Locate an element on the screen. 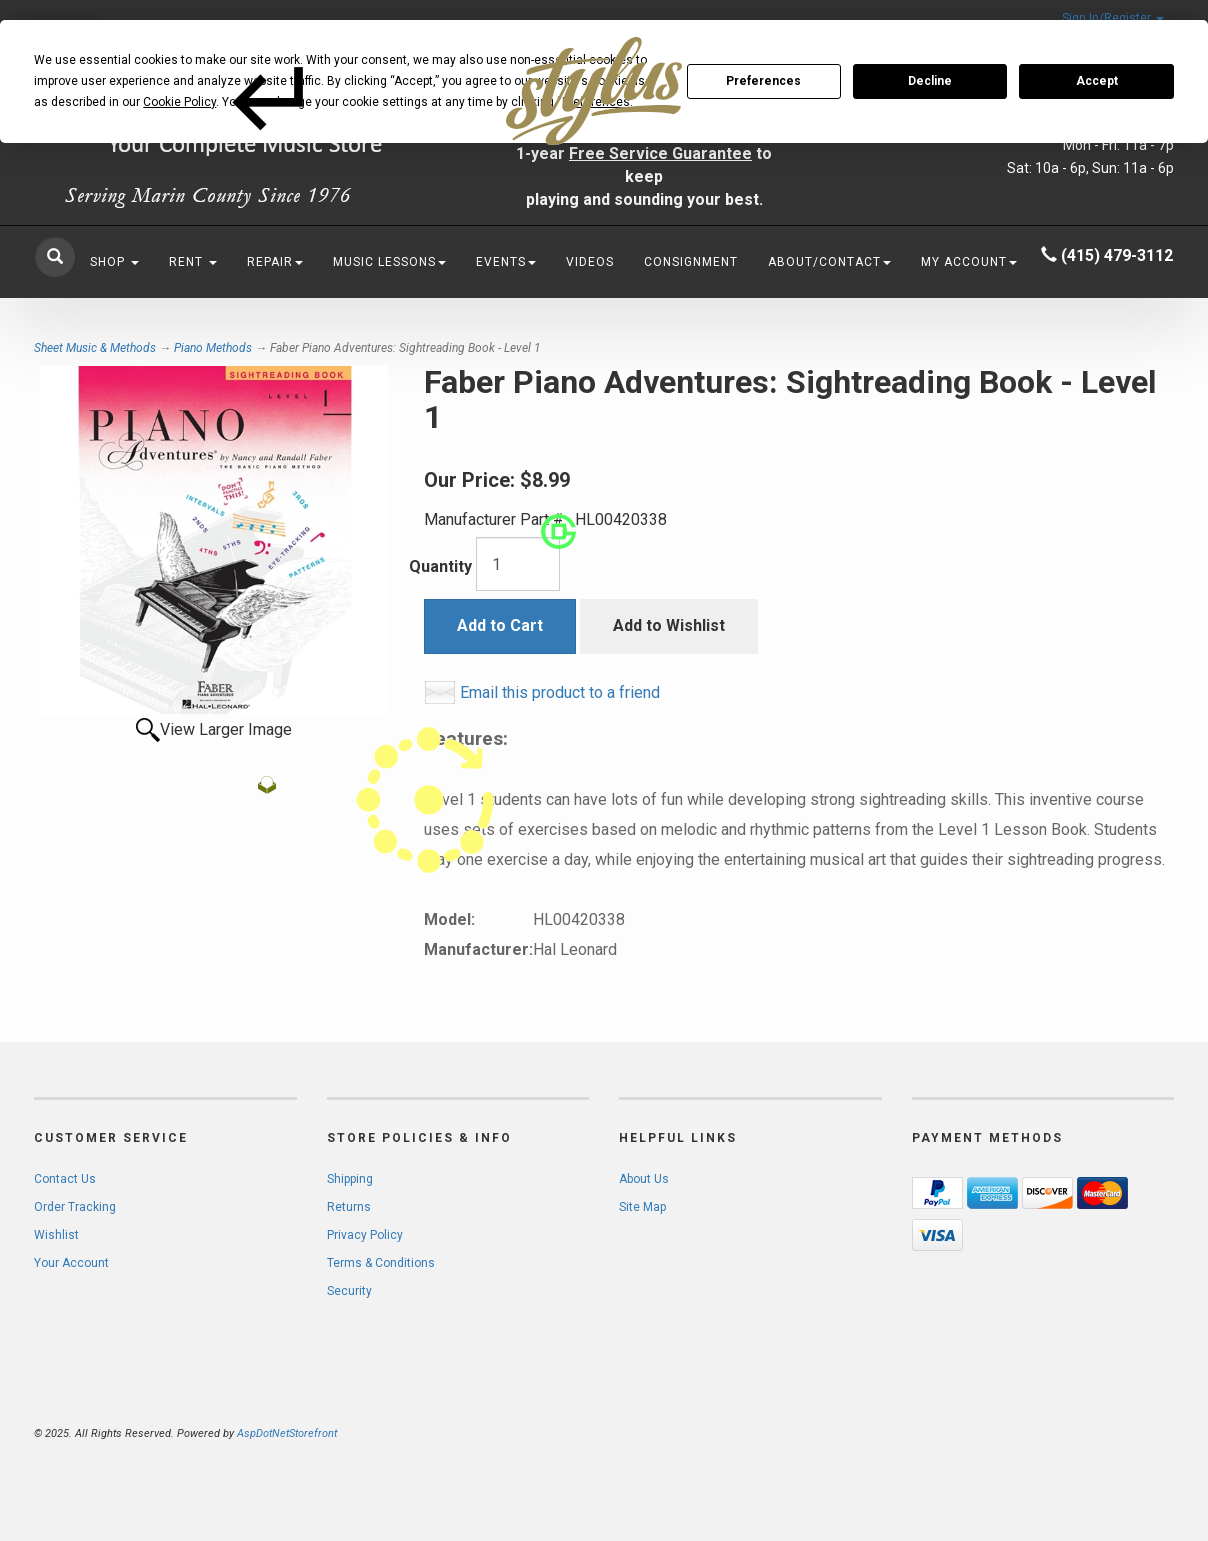  open the fing network scanner app is located at coordinates (425, 800).